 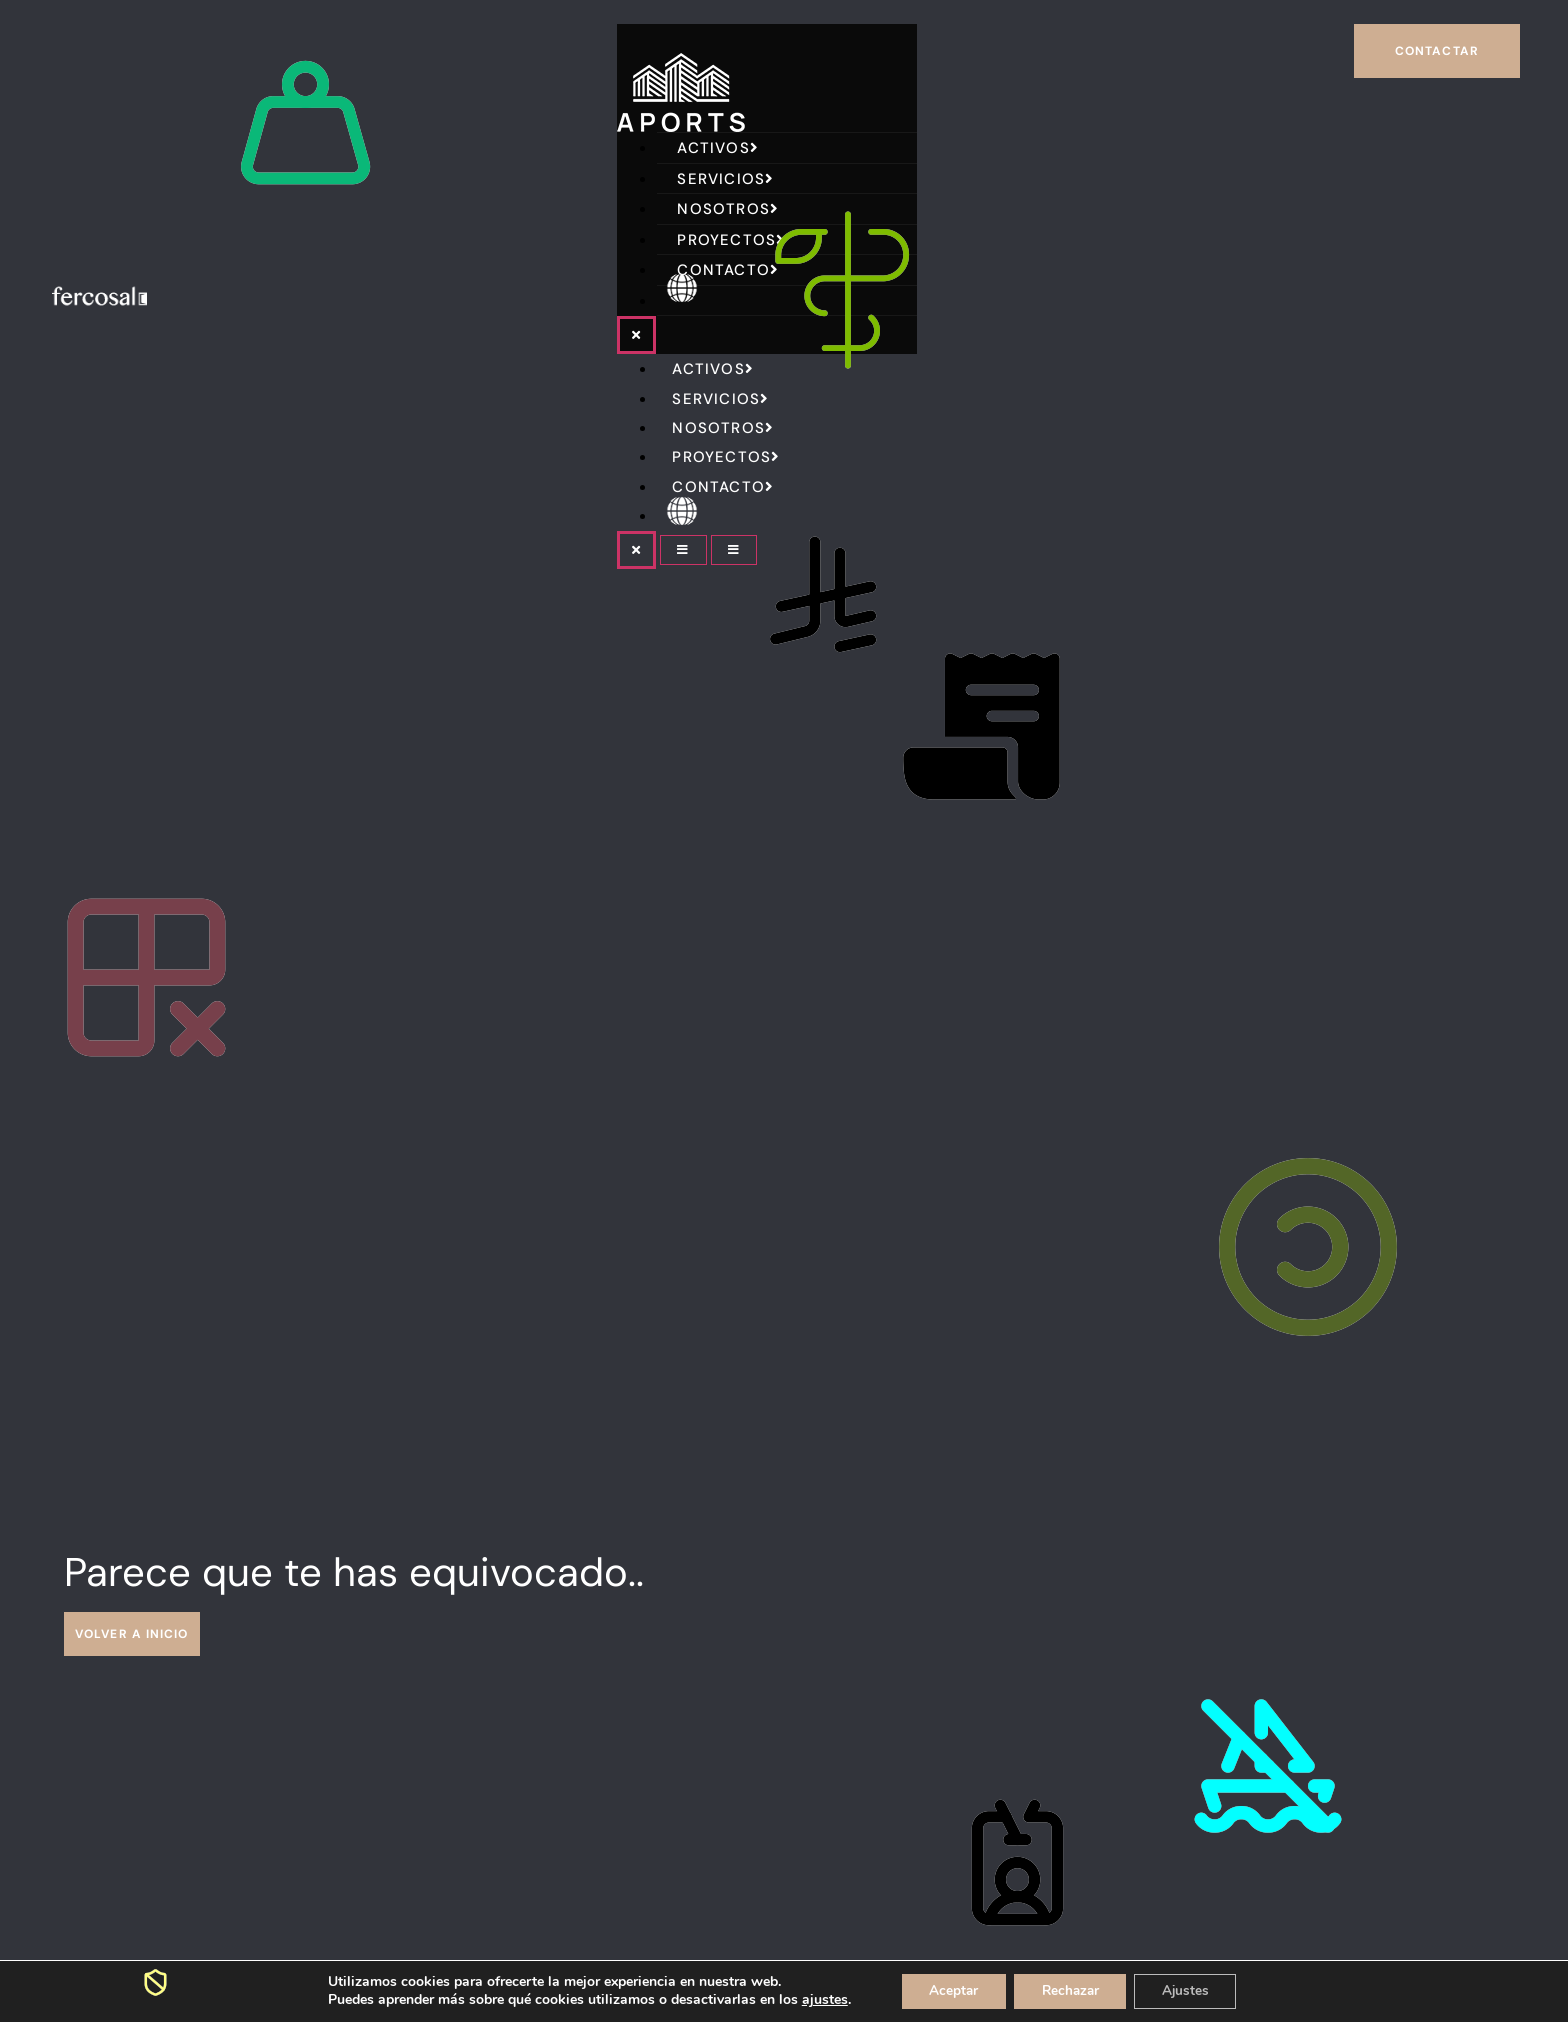 What do you see at coordinates (305, 125) in the screenshot?
I see `set or adjust item weight` at bounding box center [305, 125].